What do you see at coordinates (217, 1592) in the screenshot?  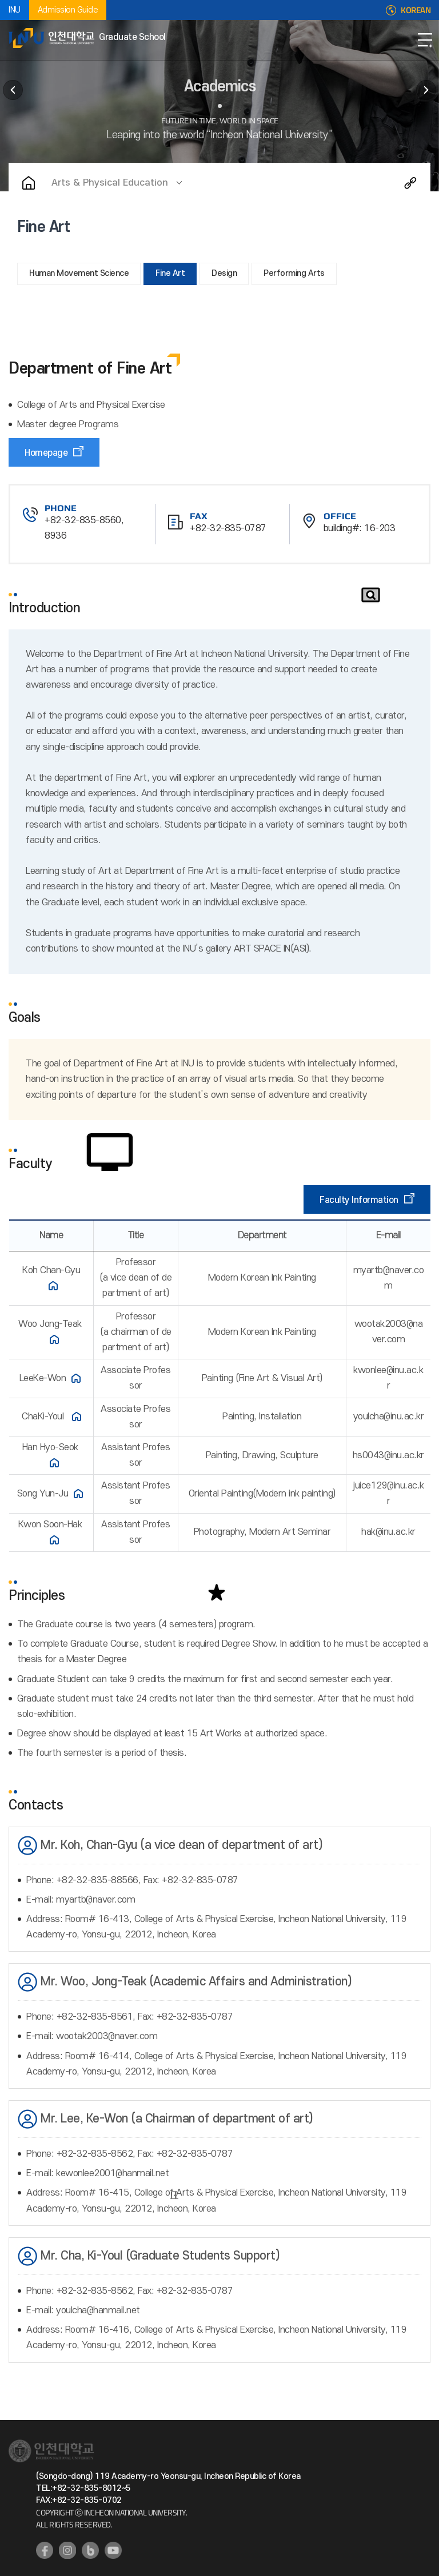 I see `rate or favorite an item` at bounding box center [217, 1592].